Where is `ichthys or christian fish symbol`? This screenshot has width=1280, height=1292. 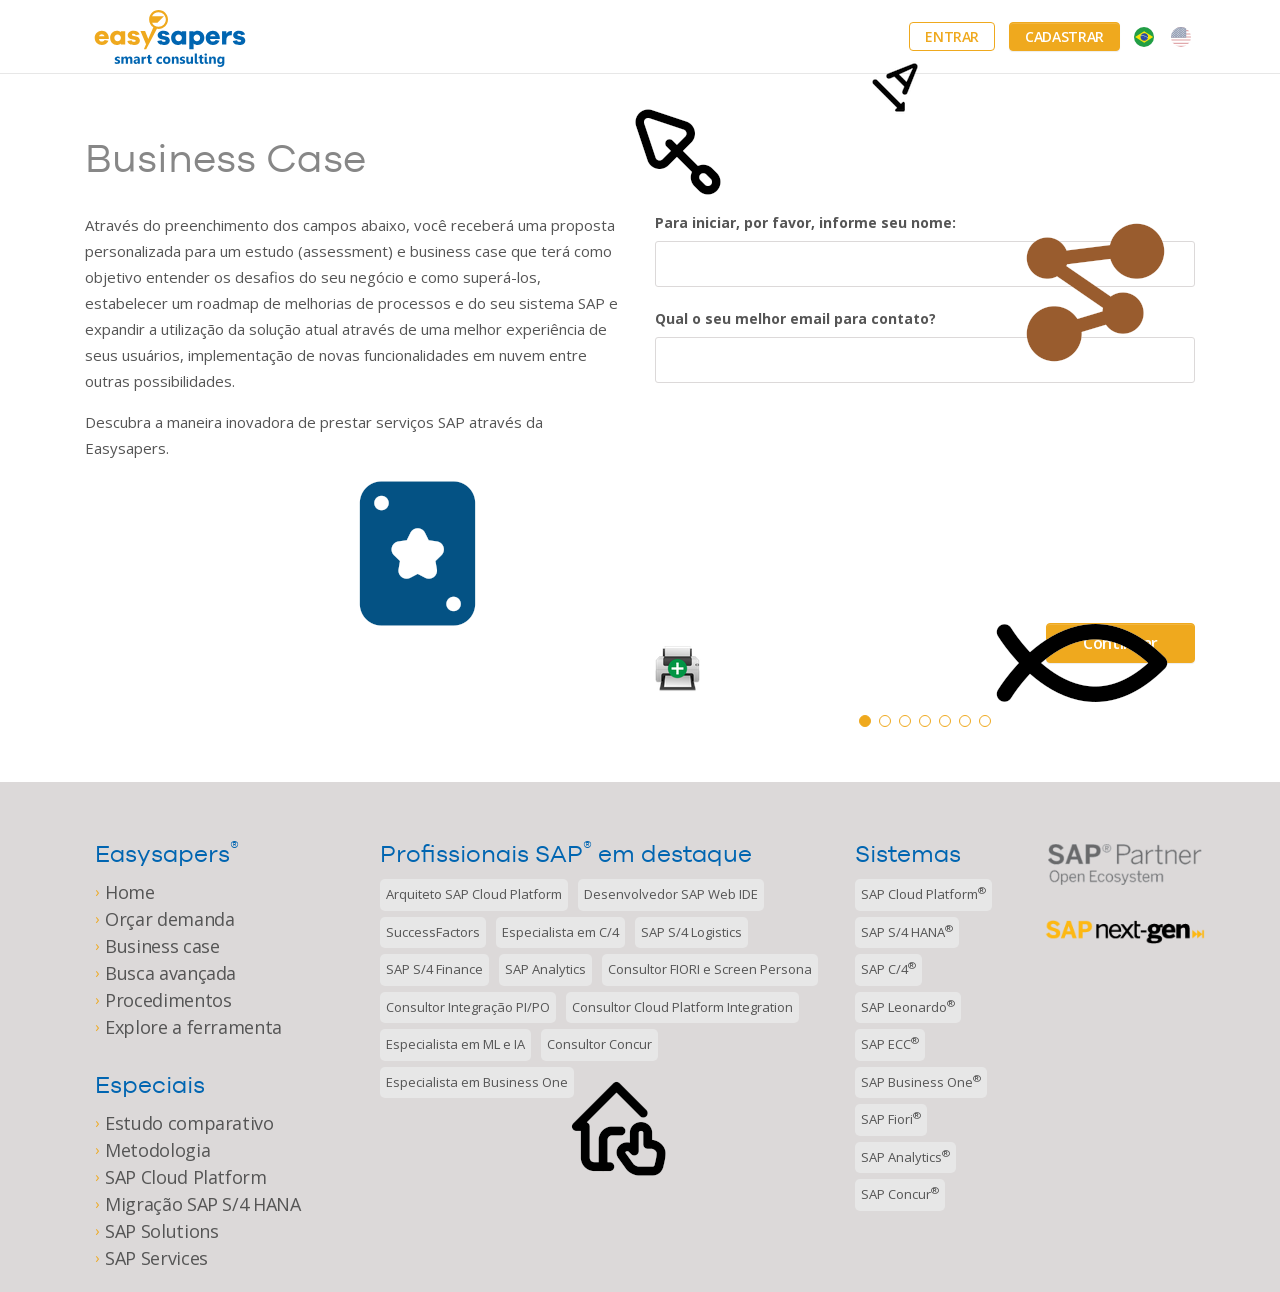 ichthys or christian fish symbol is located at coordinates (1082, 663).